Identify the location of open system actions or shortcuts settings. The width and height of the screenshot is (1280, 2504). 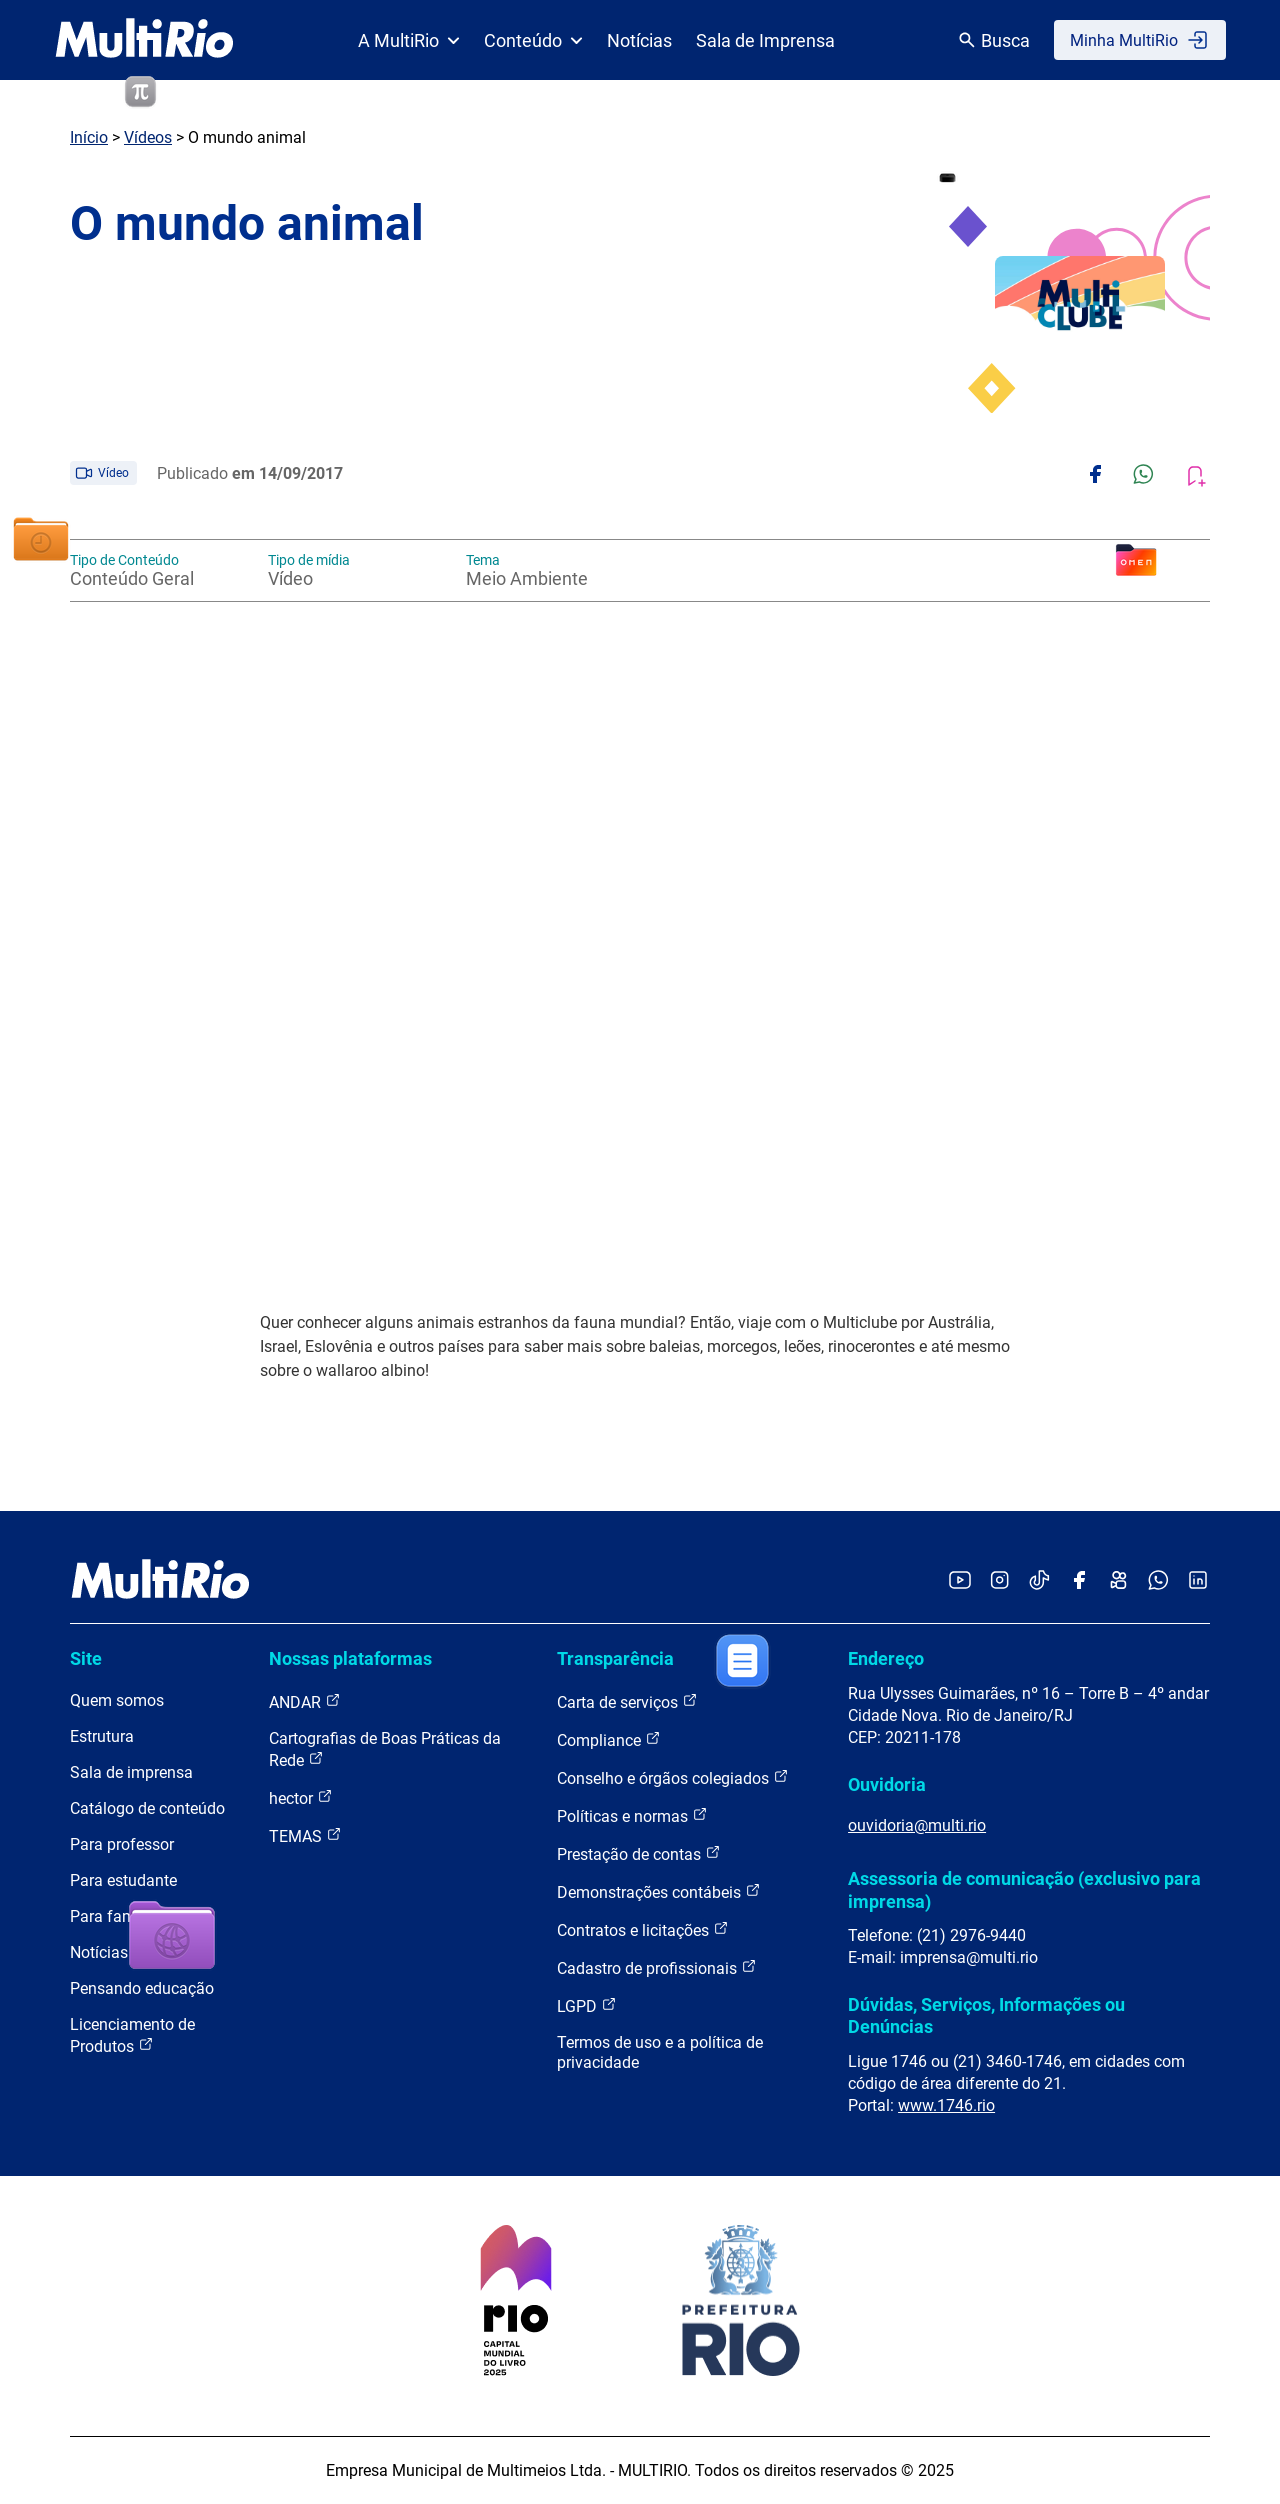
(742, 1661).